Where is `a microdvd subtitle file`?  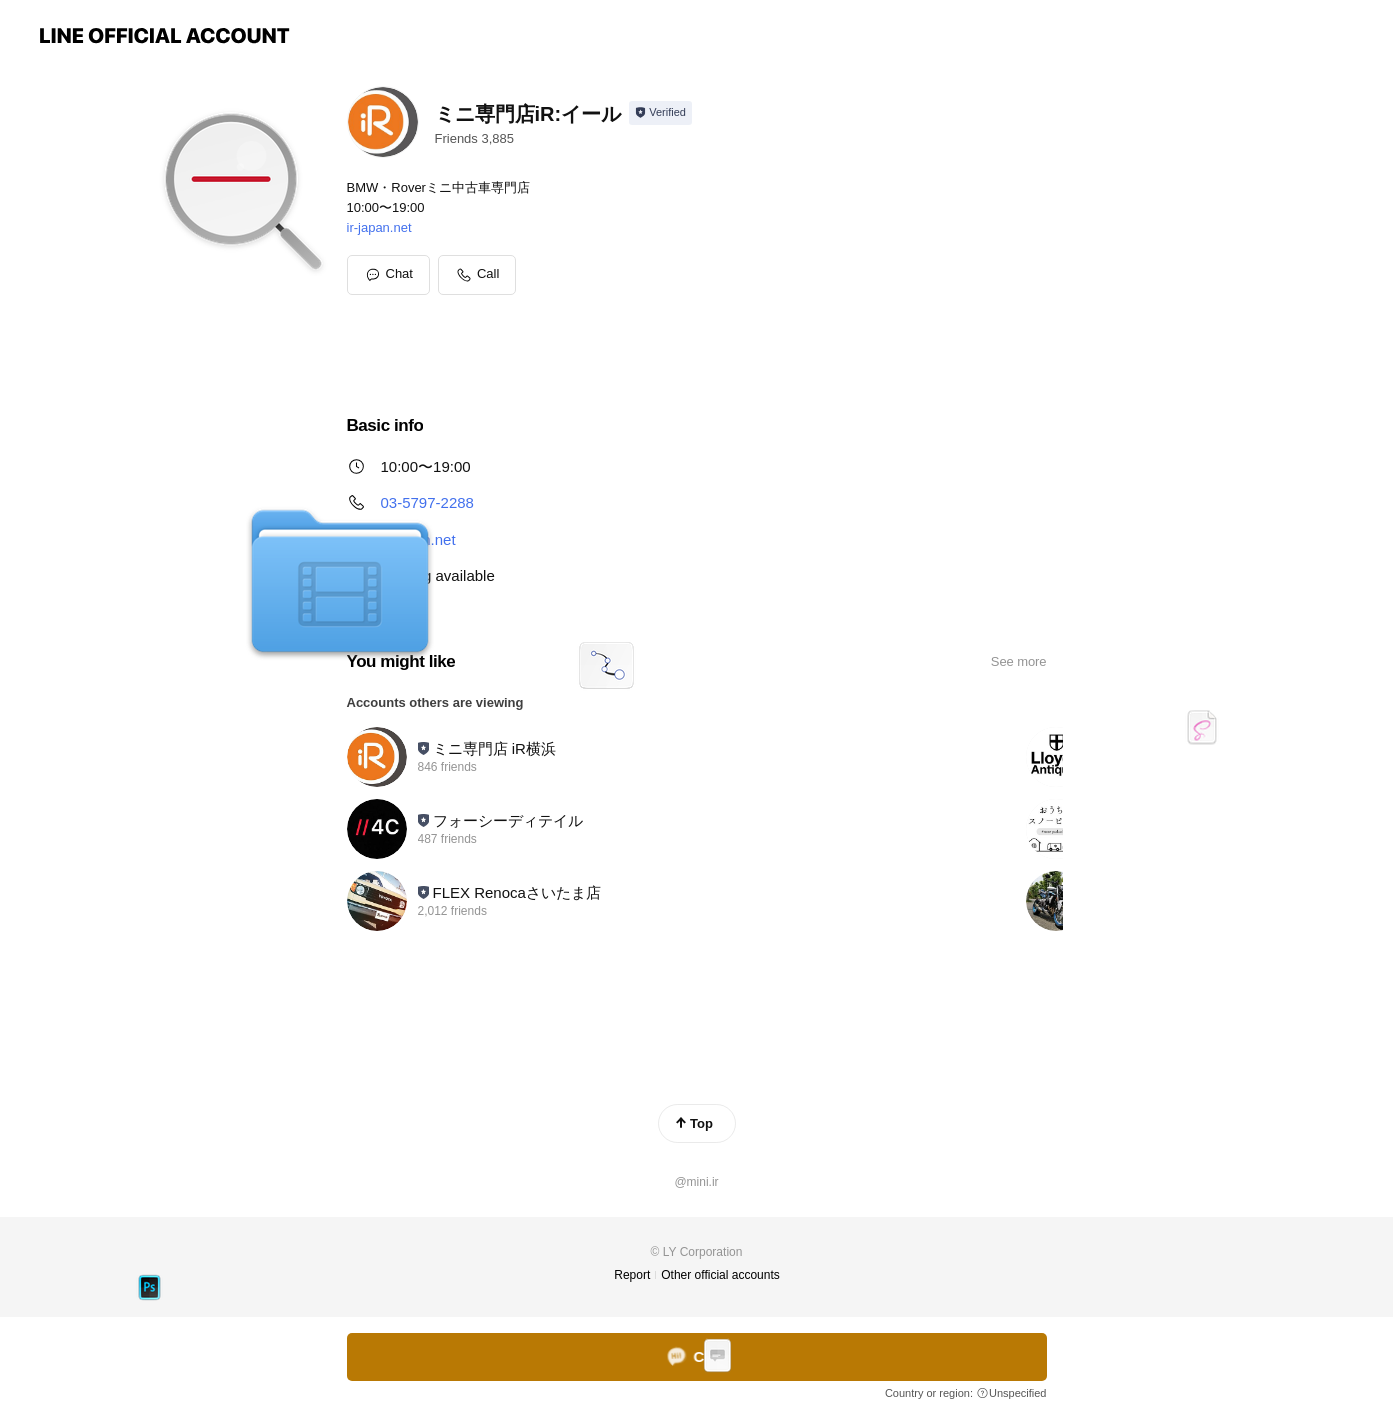 a microdvd subtitle file is located at coordinates (717, 1355).